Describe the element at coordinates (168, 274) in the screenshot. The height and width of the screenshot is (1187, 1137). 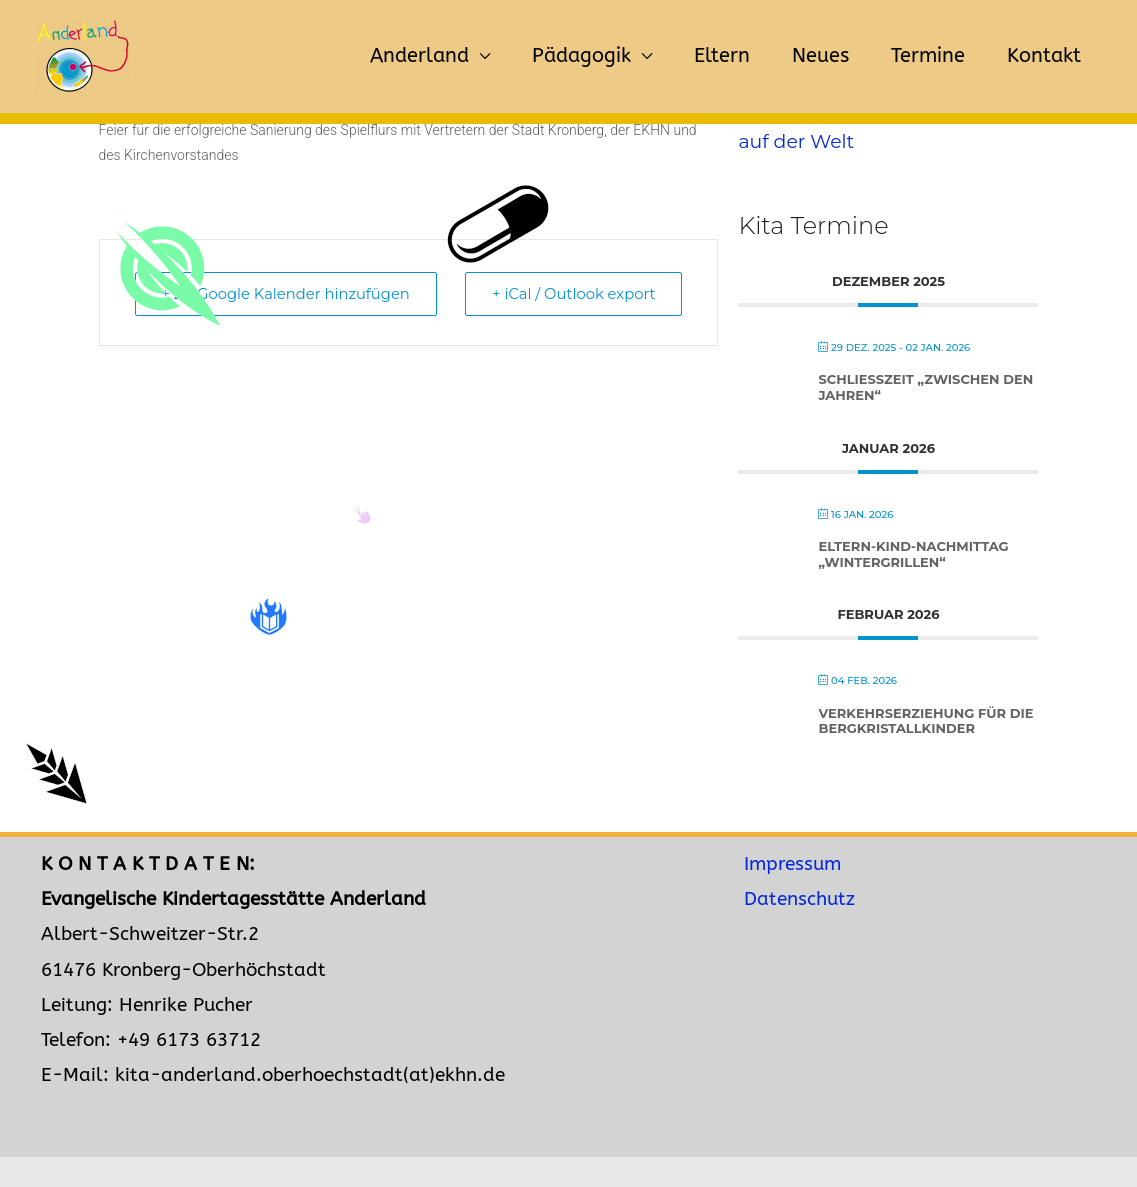
I see `indicates a successful hit or target achieved` at that location.